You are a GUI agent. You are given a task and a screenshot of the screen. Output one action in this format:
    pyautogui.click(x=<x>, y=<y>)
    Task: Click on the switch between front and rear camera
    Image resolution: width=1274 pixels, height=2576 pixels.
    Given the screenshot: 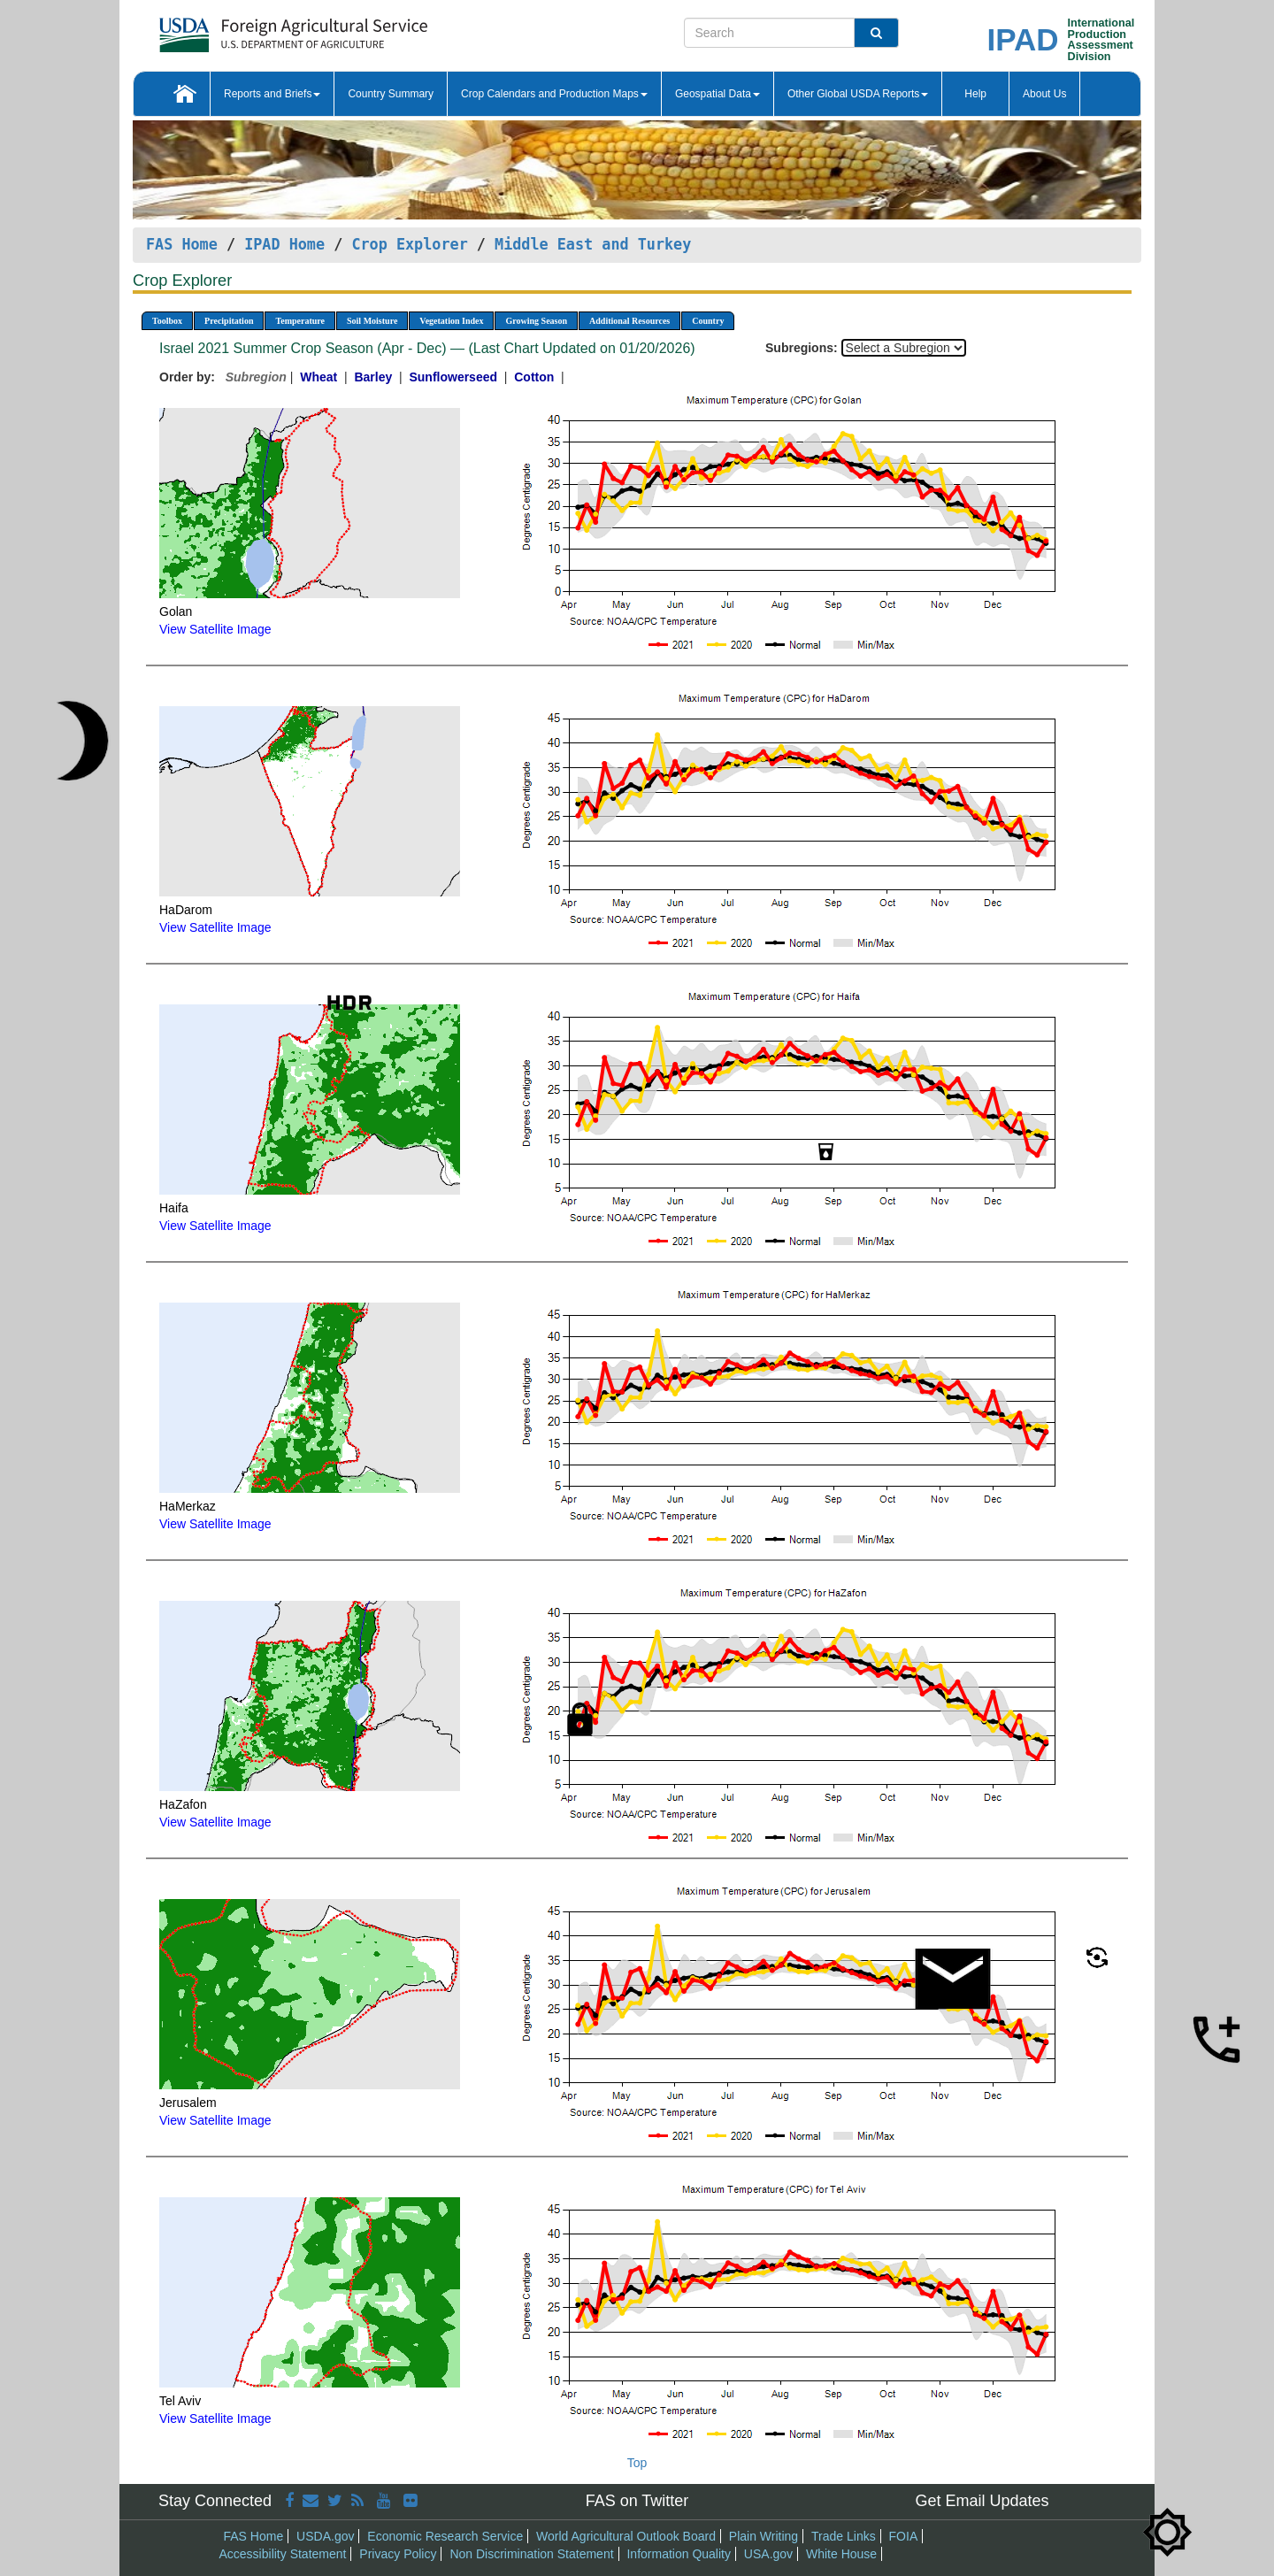 What is the action you would take?
    pyautogui.click(x=1097, y=1957)
    